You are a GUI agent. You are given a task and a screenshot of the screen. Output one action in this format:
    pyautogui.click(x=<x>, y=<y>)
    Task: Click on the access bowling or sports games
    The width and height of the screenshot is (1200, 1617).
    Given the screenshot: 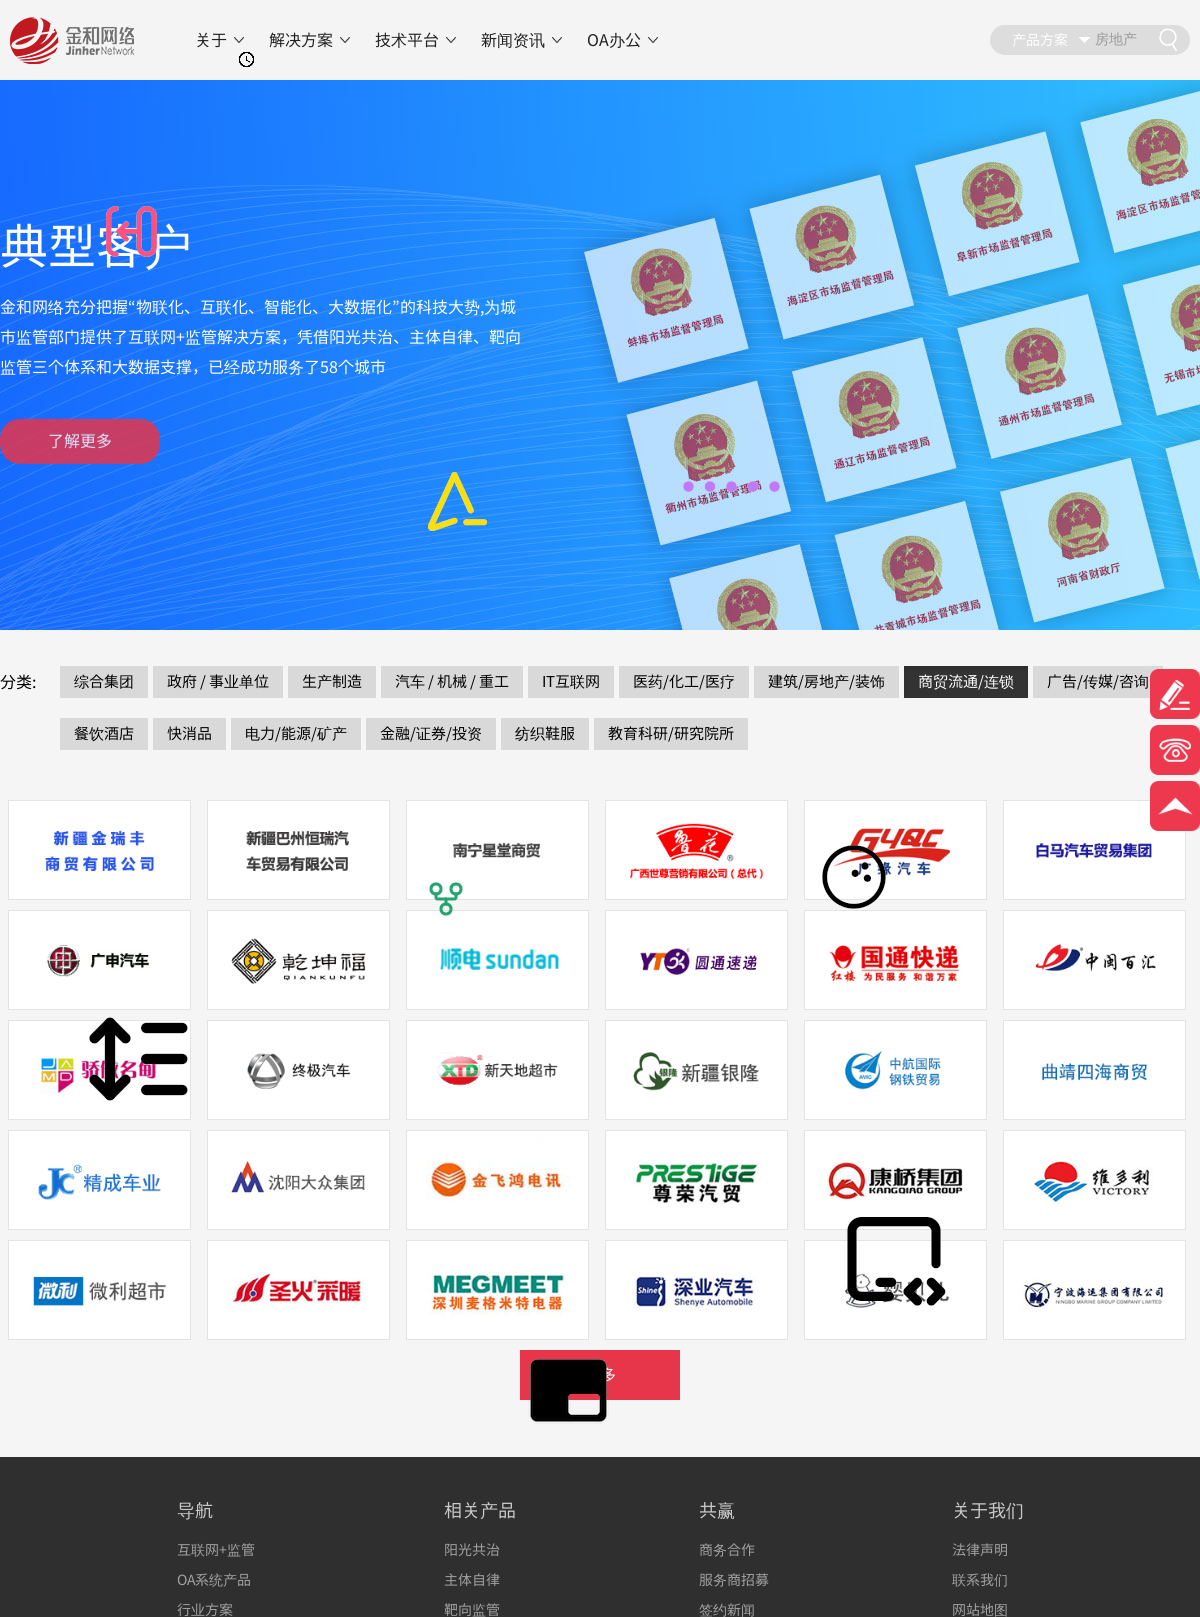 What is the action you would take?
    pyautogui.click(x=854, y=877)
    